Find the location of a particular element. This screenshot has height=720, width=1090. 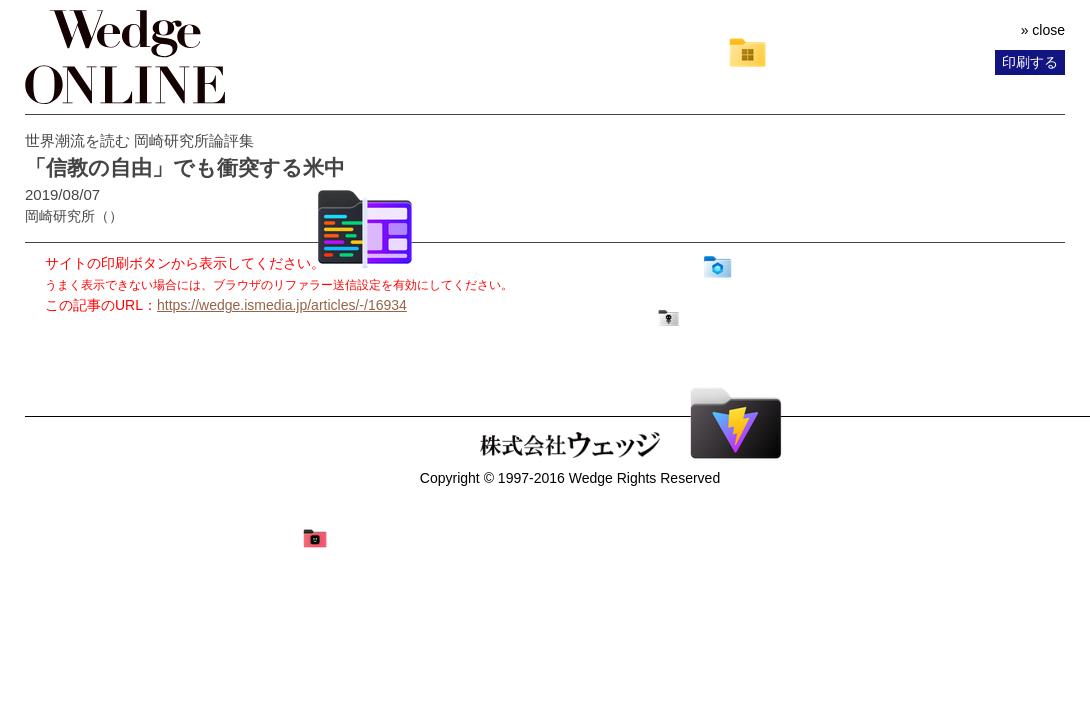

open vite project folder is located at coordinates (735, 425).